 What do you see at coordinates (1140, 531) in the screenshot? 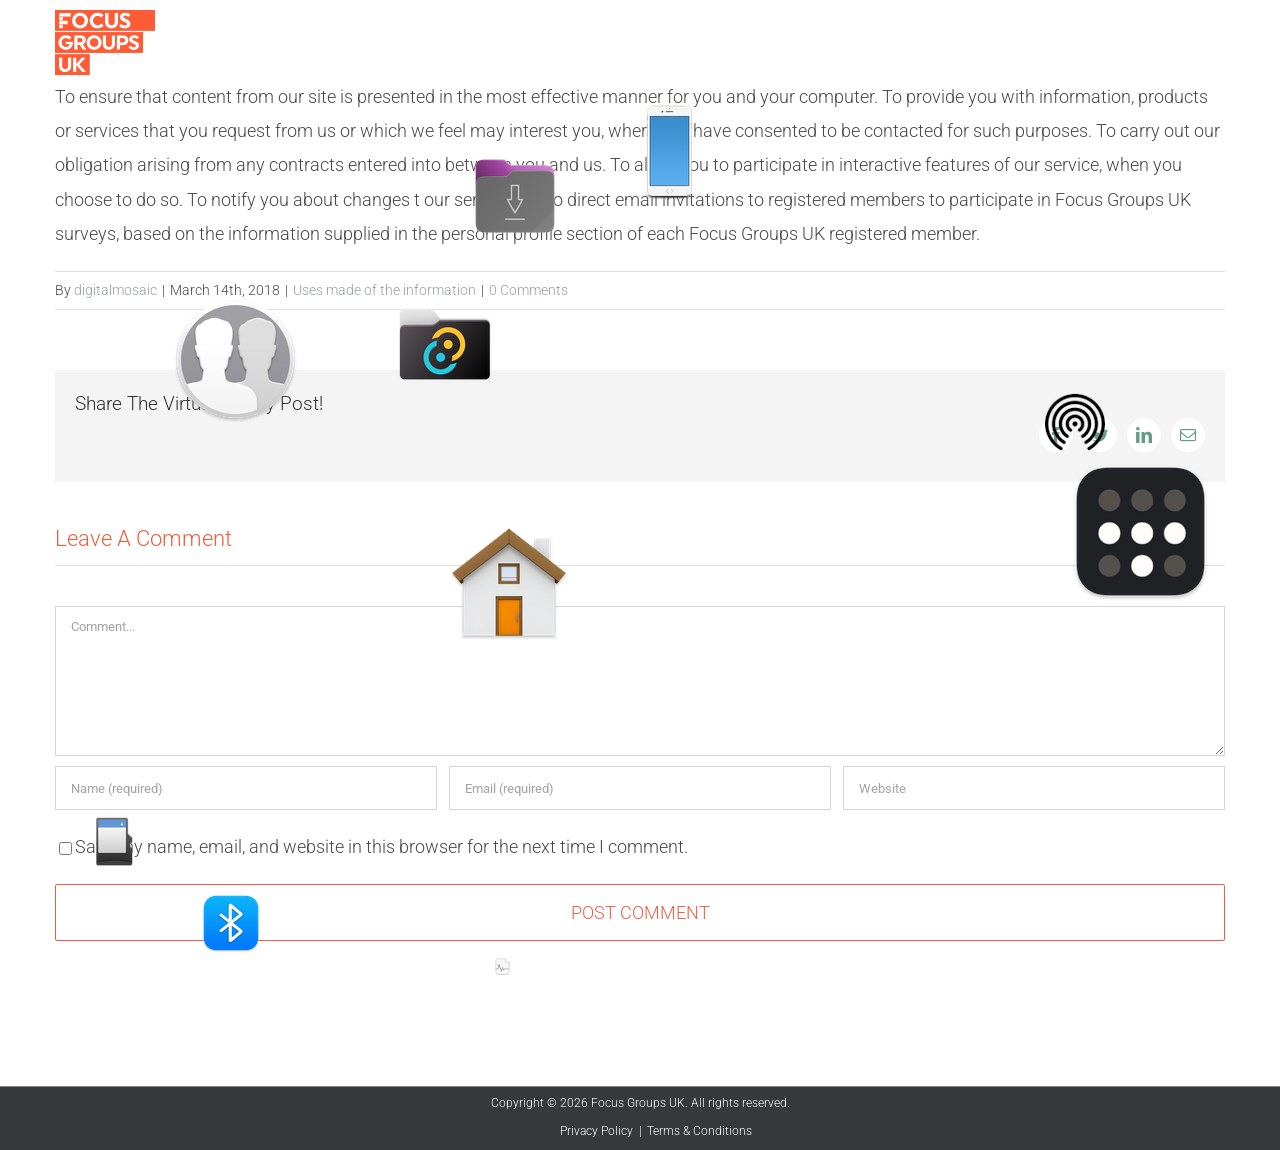
I see `open Tailscale VPN settings` at bounding box center [1140, 531].